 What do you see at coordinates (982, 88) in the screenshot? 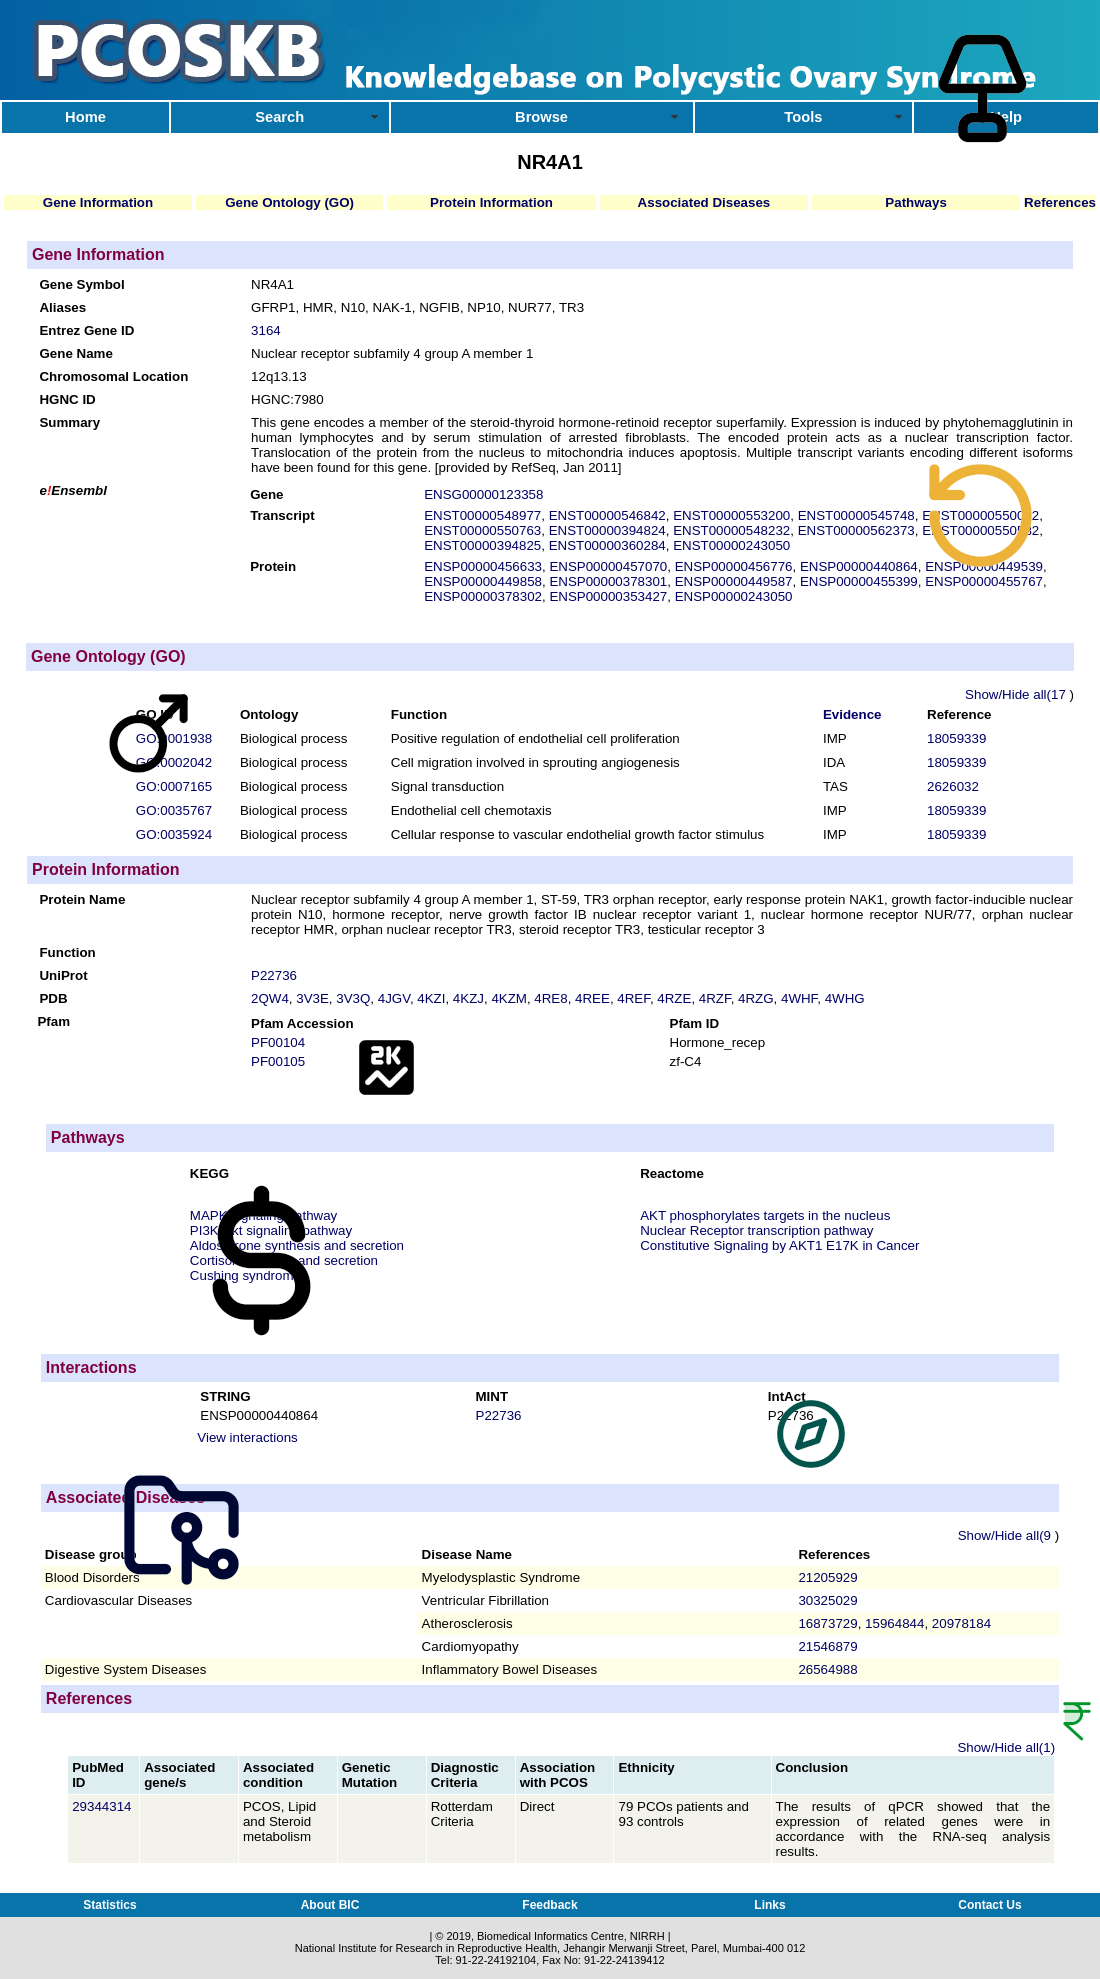
I see `toggle desk lamp or lighting` at bounding box center [982, 88].